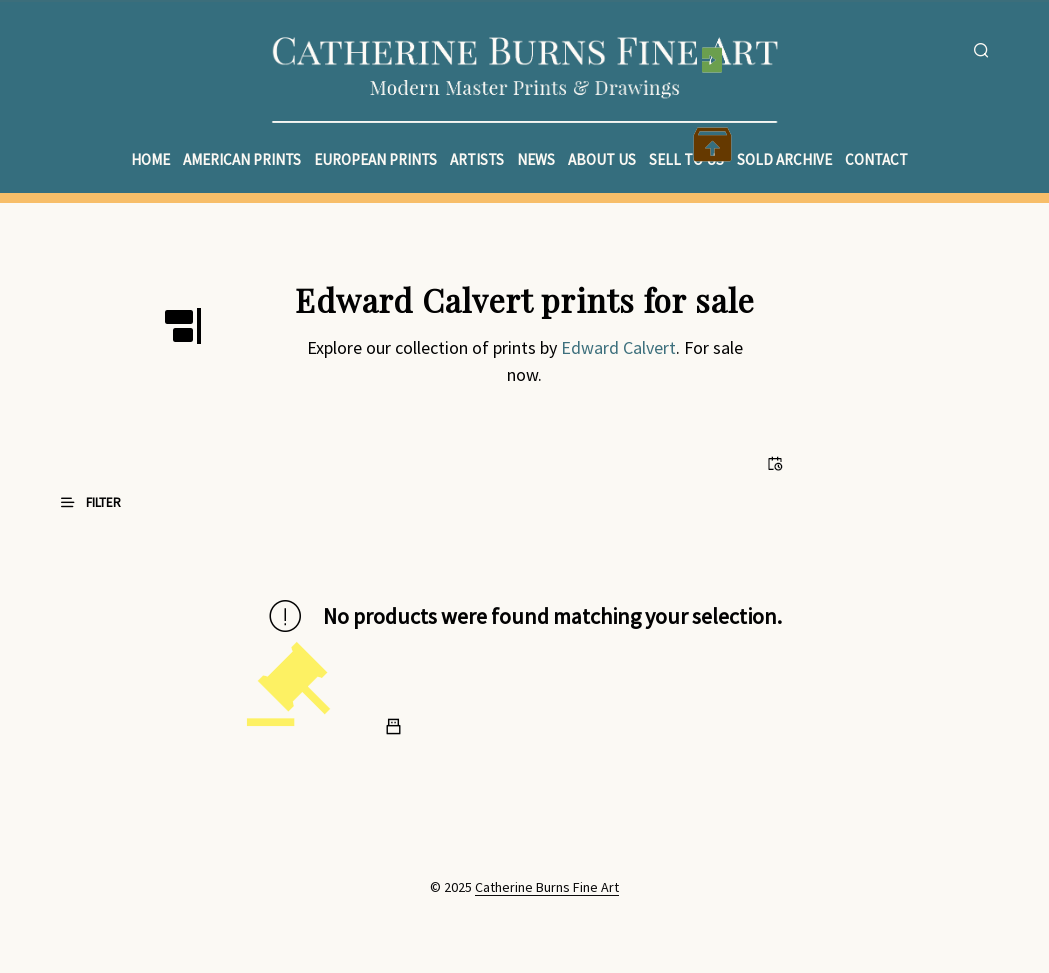 Image resolution: width=1049 pixels, height=973 pixels. Describe the element at coordinates (183, 326) in the screenshot. I see `align selected items to the right edge` at that location.